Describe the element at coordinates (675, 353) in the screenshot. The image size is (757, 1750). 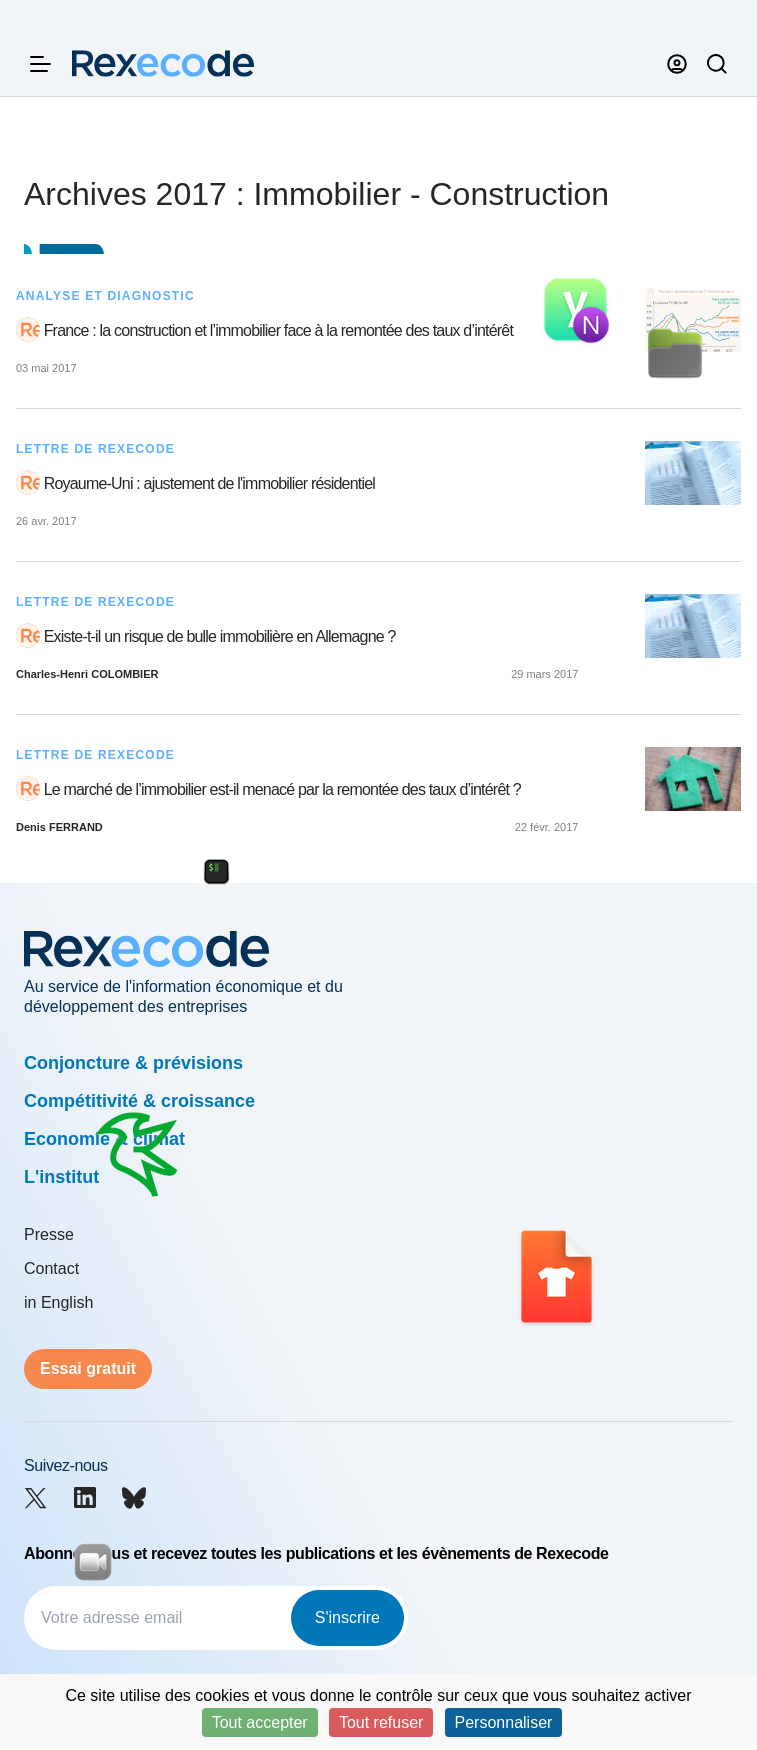
I see `an open folder displaying its contents` at that location.